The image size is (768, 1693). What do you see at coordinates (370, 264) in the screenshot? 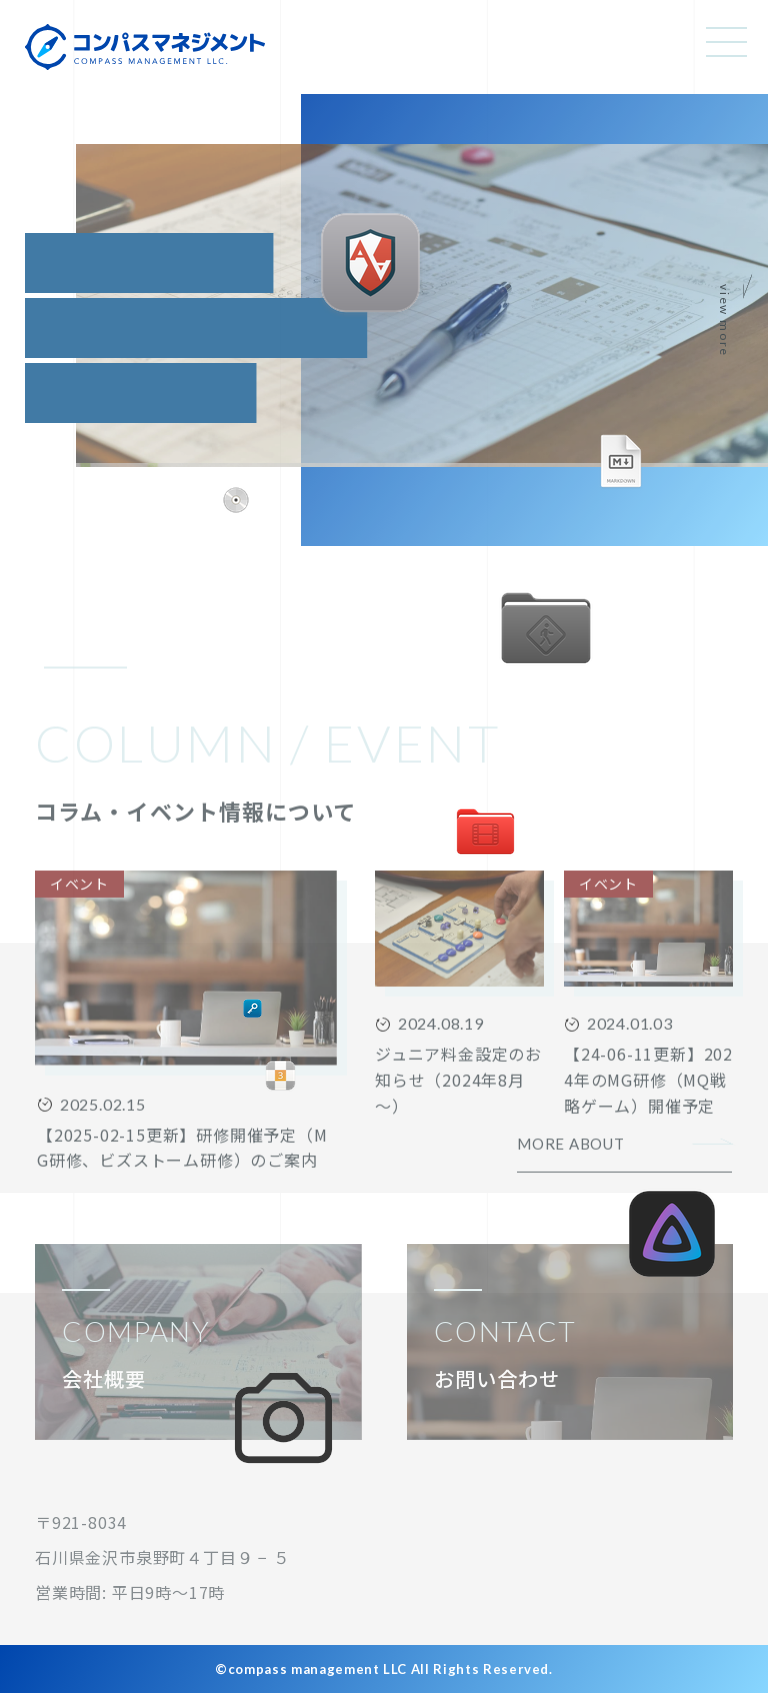
I see `open apparmor security preferences` at bounding box center [370, 264].